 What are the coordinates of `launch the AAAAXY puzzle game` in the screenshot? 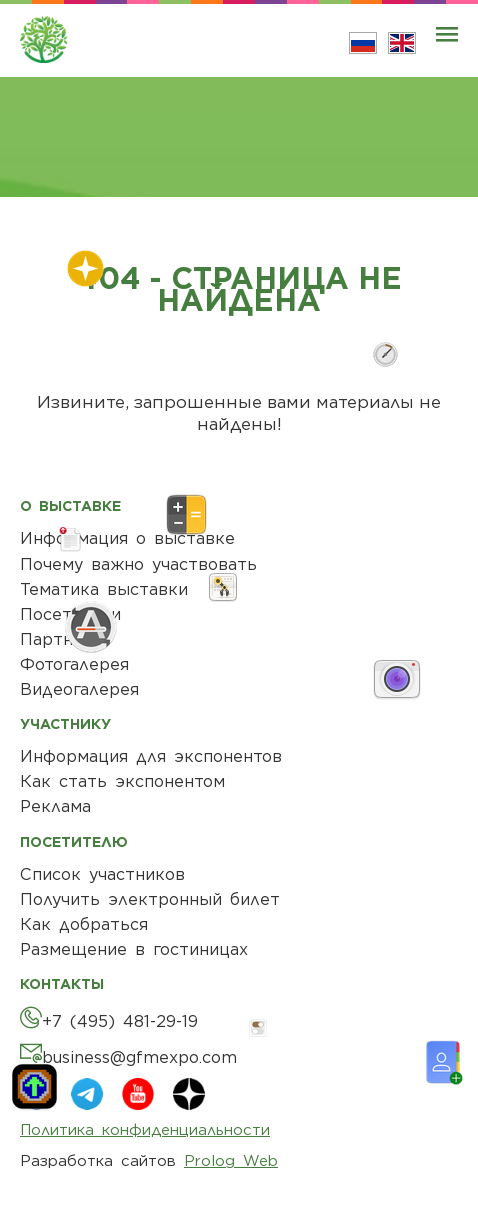 It's located at (34, 1086).